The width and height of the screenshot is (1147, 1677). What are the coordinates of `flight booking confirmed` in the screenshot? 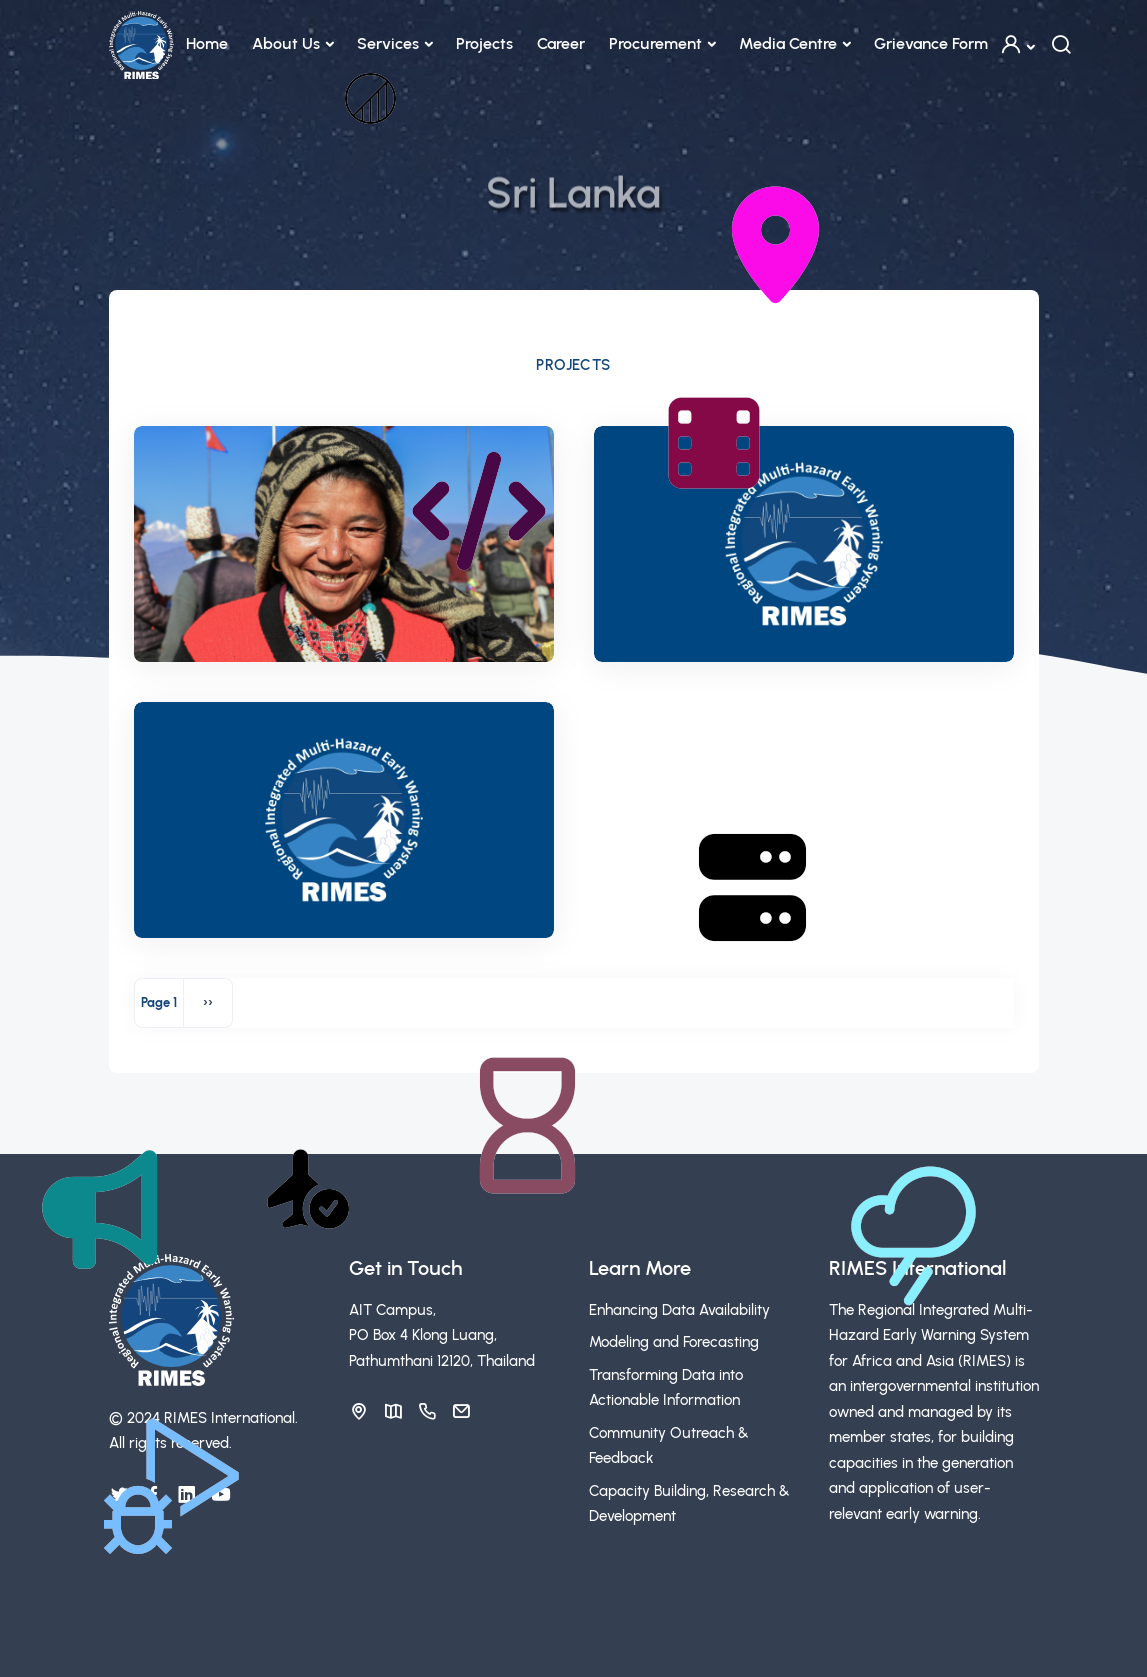 It's located at (305, 1189).